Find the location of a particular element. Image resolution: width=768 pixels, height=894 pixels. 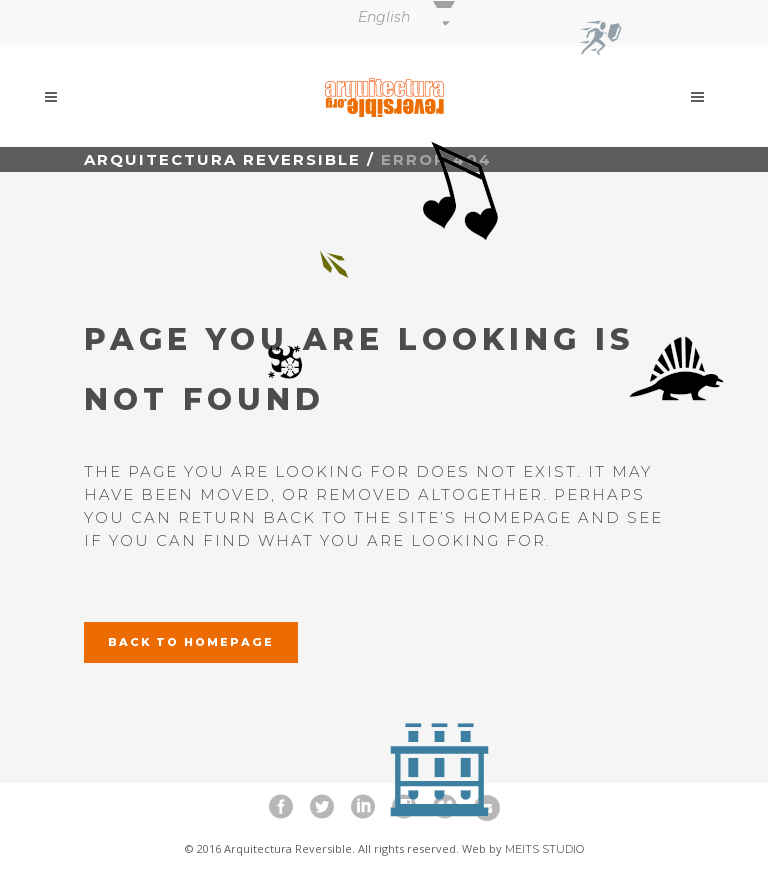

activate shield bash ability is located at coordinates (600, 38).